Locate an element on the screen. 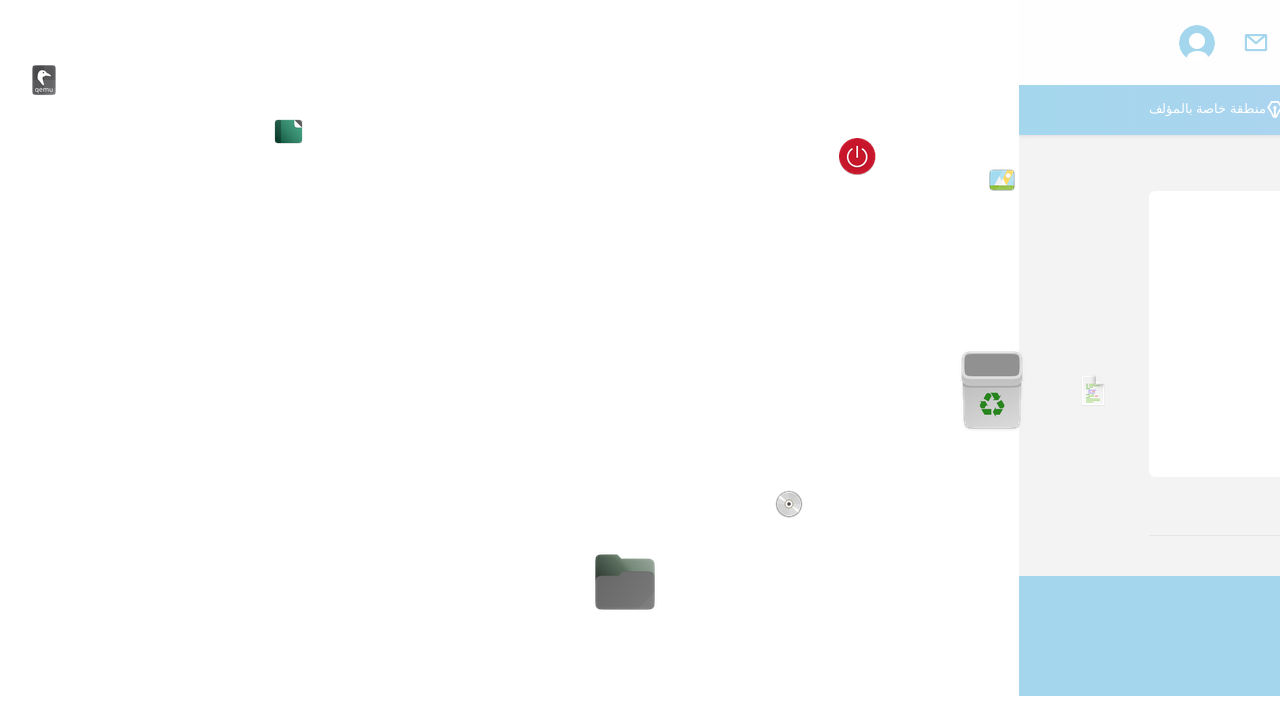 The width and height of the screenshot is (1280, 720). an open folder in the file system is located at coordinates (625, 582).